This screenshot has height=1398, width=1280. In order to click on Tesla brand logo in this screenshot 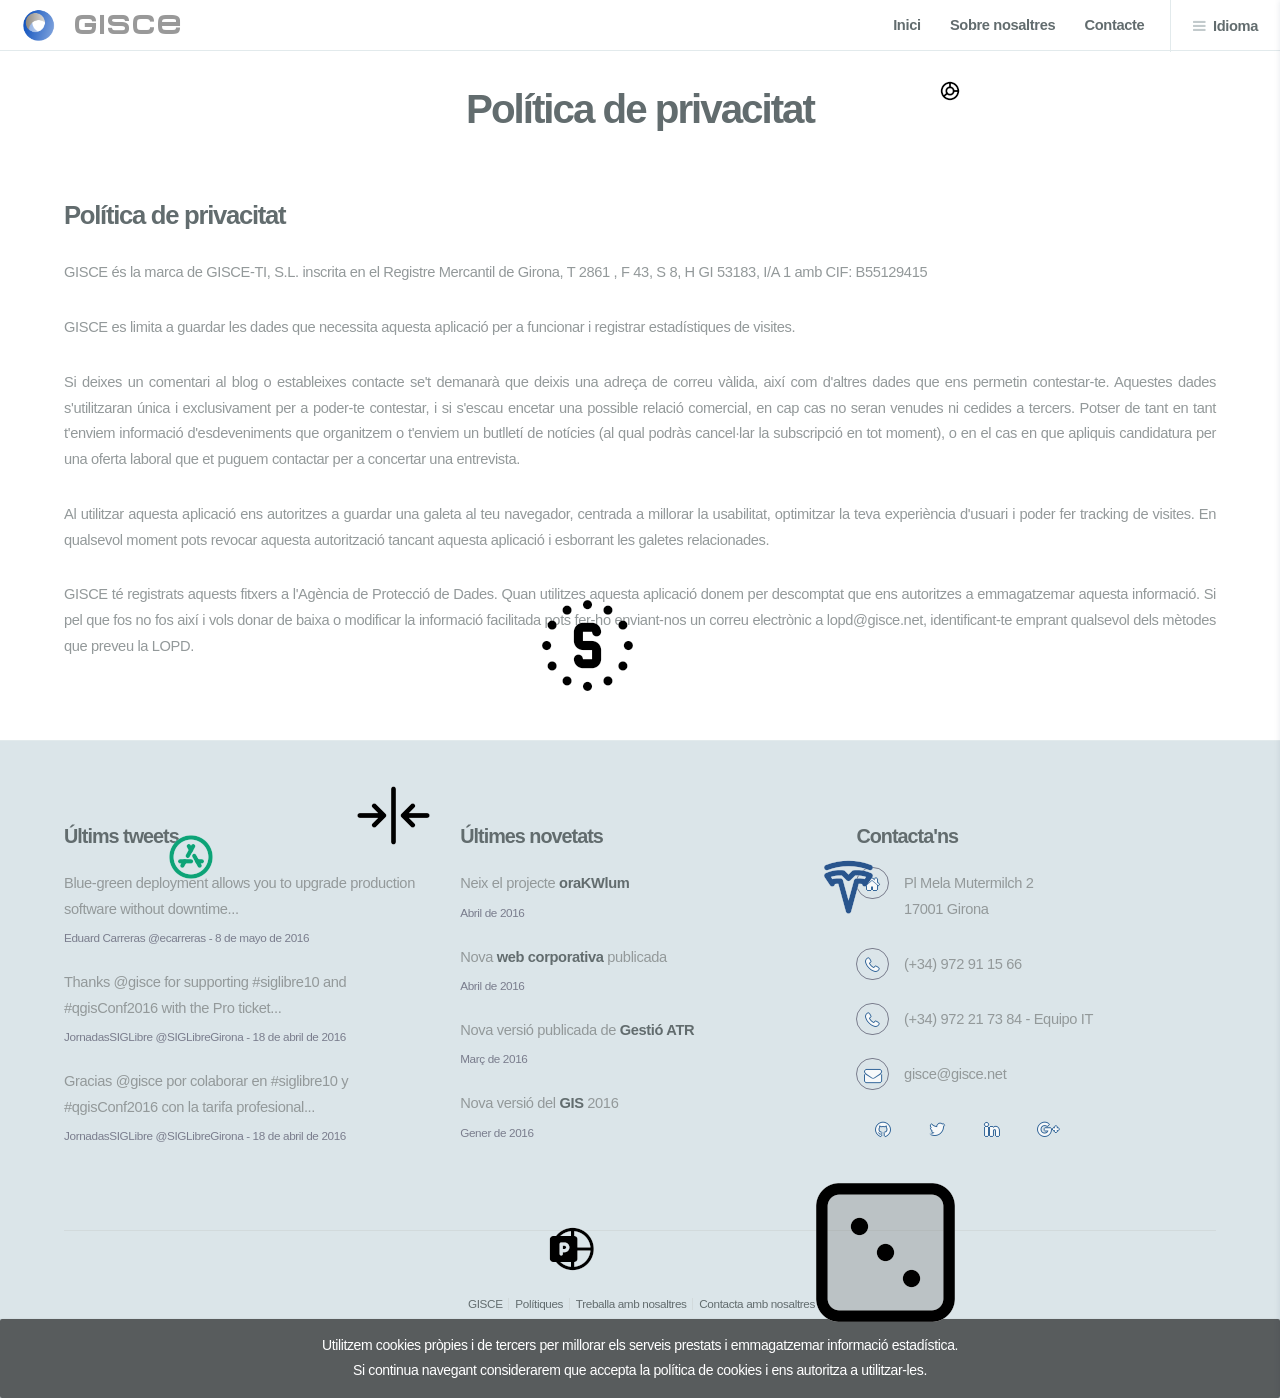, I will do `click(848, 886)`.